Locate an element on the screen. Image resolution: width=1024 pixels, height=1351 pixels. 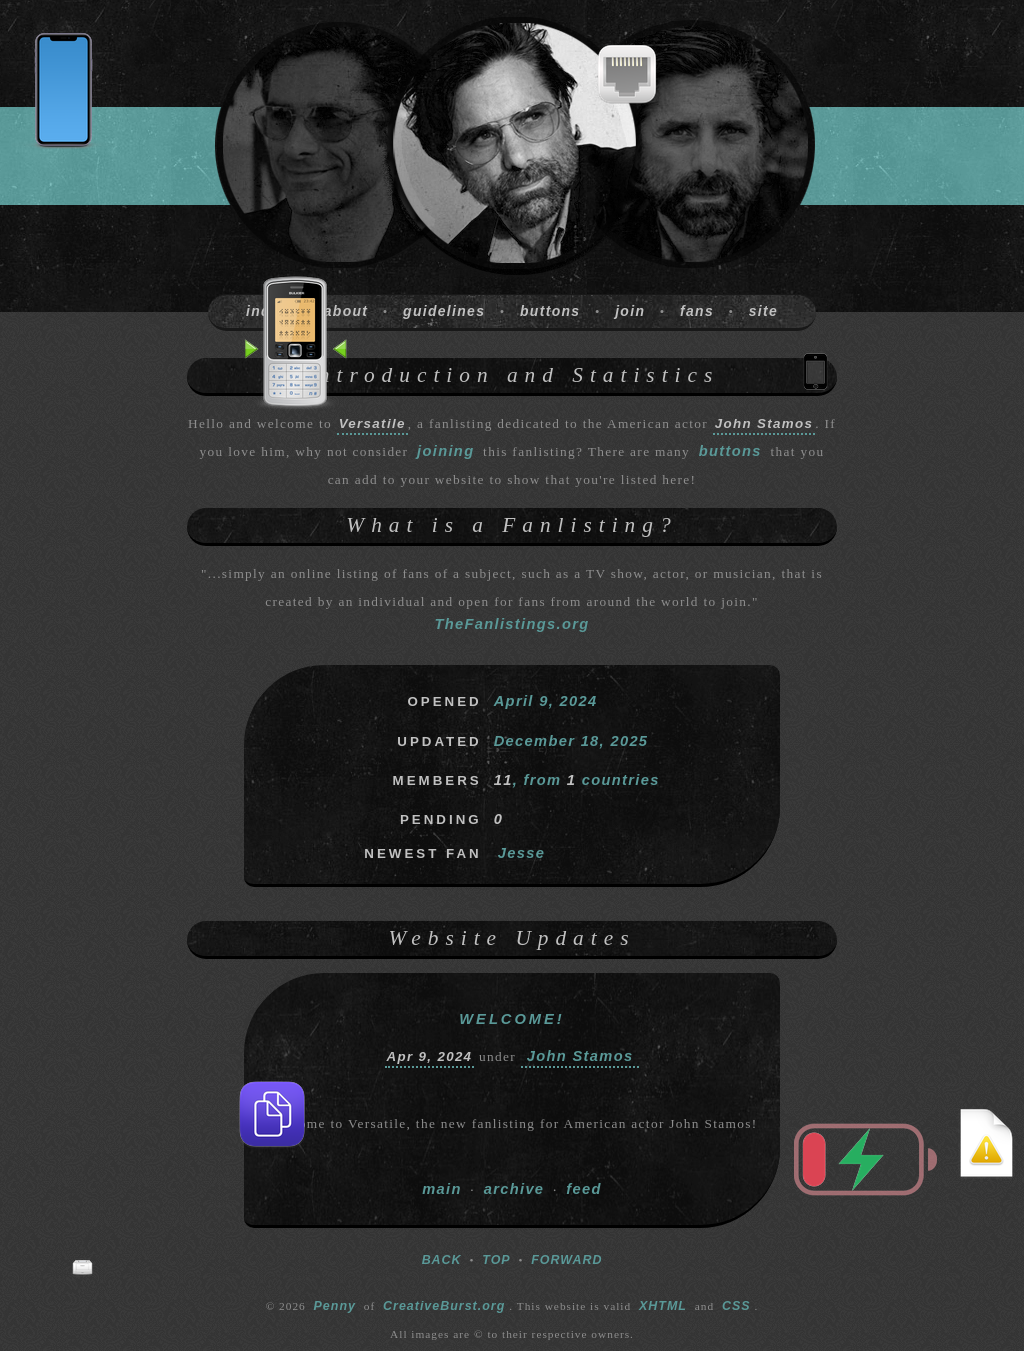
duplicate or copy a document is located at coordinates (272, 1114).